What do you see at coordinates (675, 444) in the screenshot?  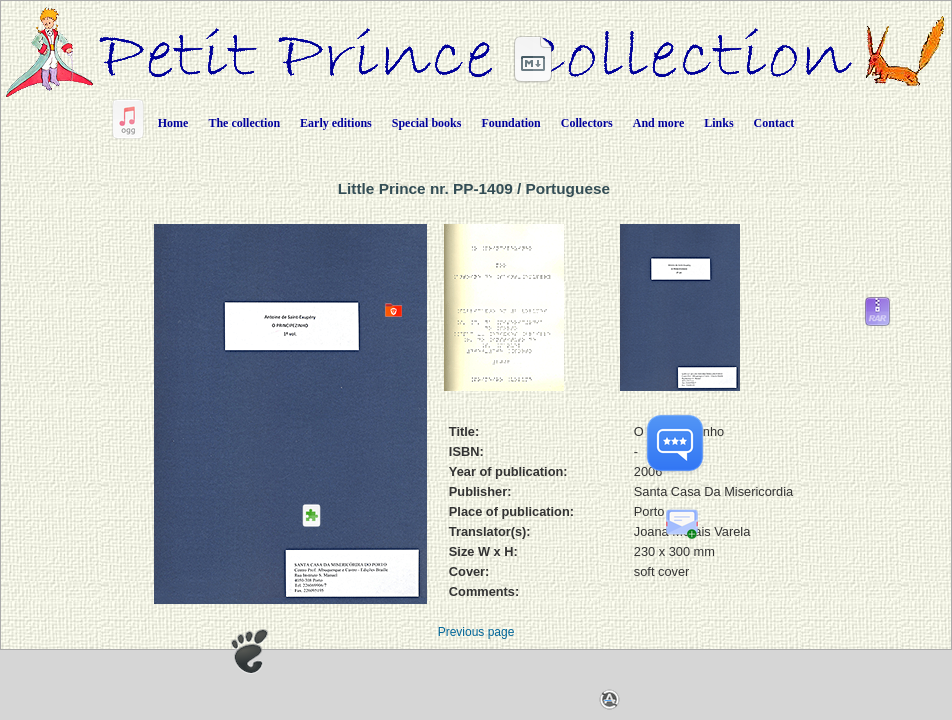 I see `submit feedback or ratings` at bounding box center [675, 444].